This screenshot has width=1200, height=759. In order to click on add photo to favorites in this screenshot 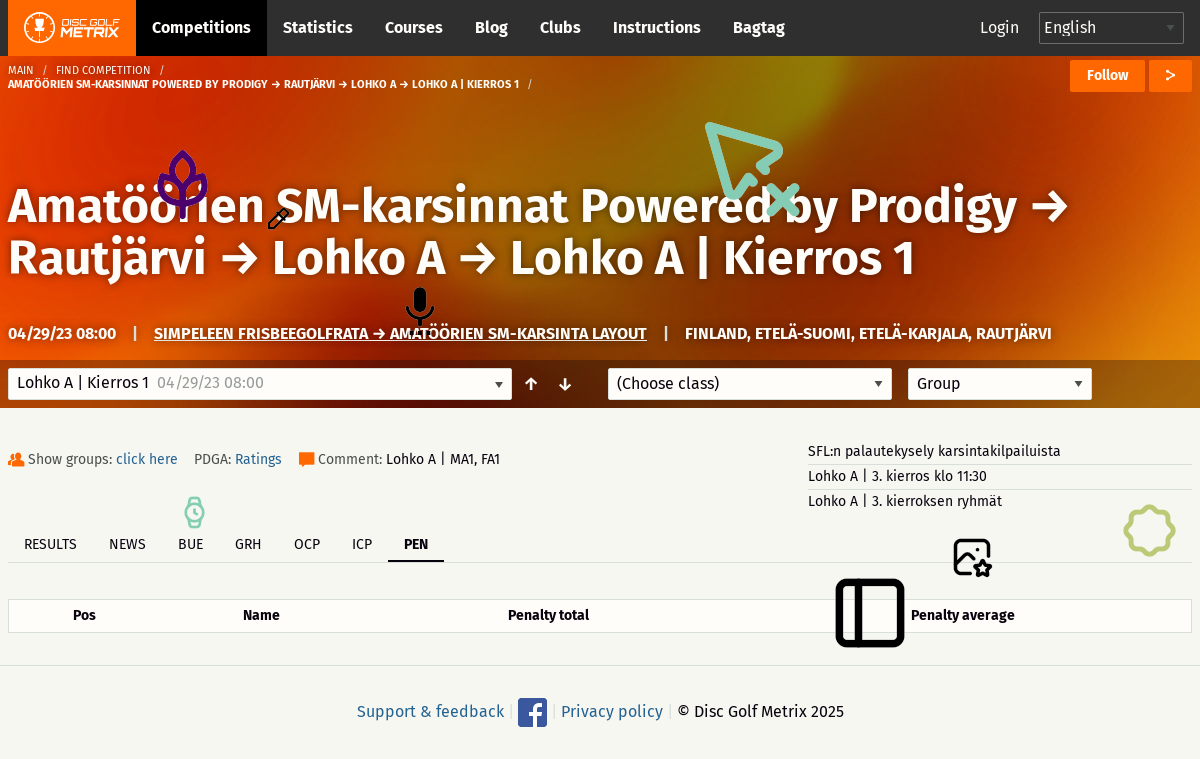, I will do `click(972, 557)`.